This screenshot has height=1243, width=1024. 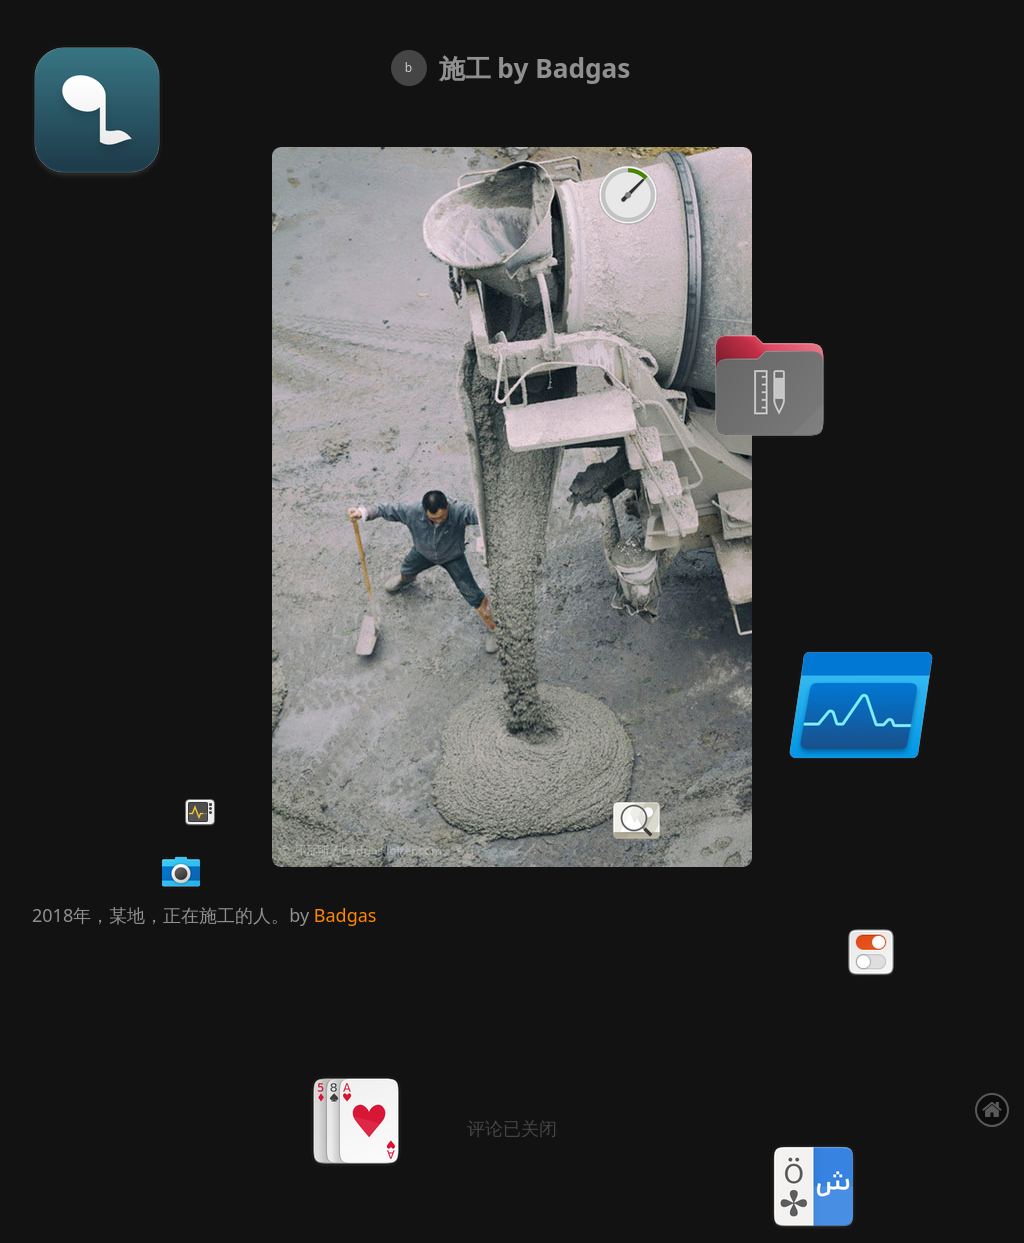 I want to click on open character map application, so click(x=813, y=1186).